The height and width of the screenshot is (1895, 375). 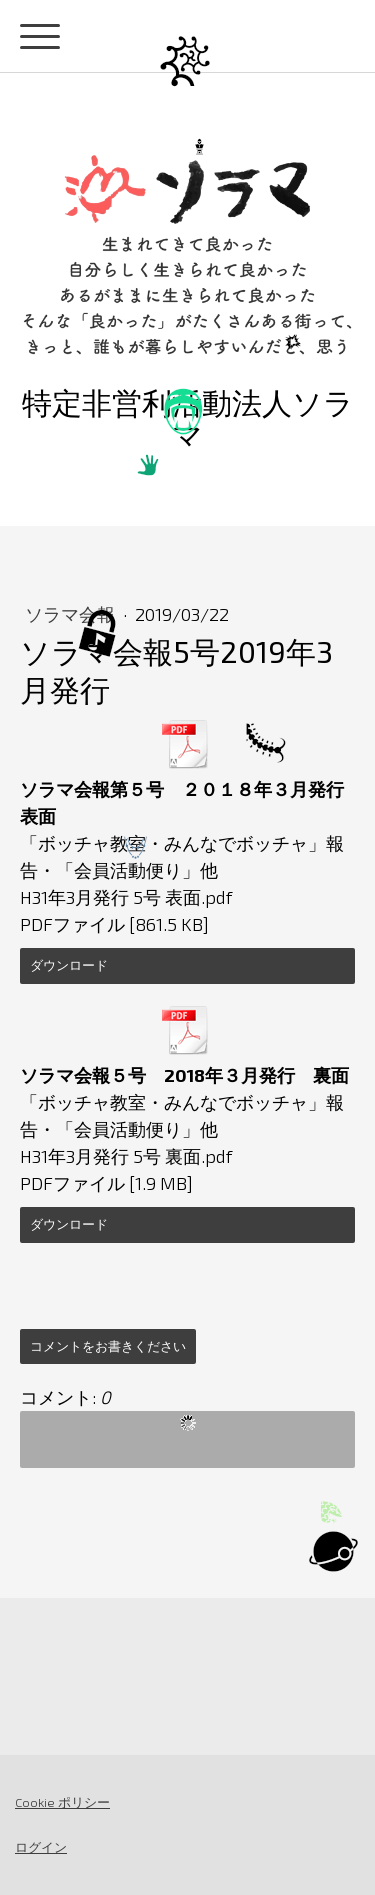 I want to click on indicates a splat or impact effect in gameplay, so click(x=293, y=342).